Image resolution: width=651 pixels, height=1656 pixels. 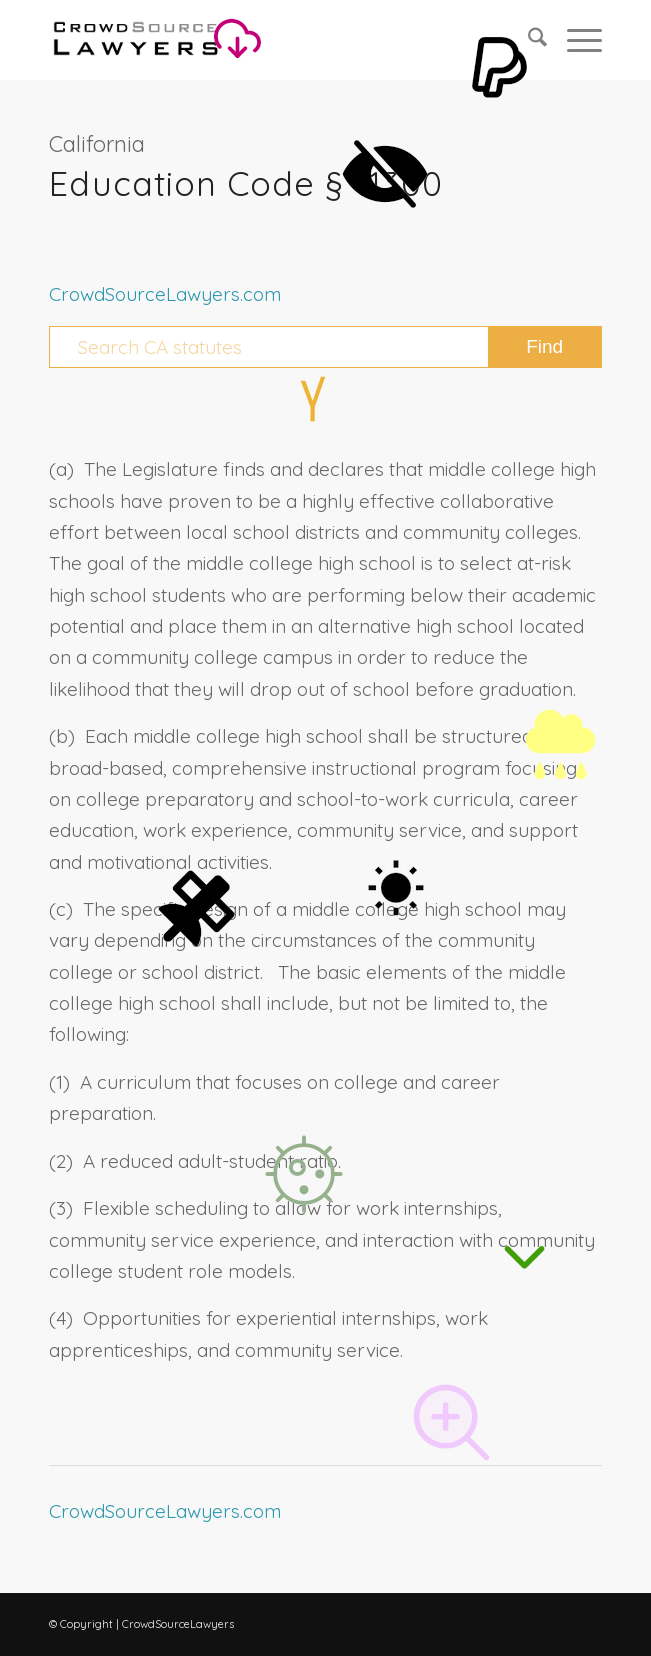 I want to click on access satellite connection settings, so click(x=196, y=908).